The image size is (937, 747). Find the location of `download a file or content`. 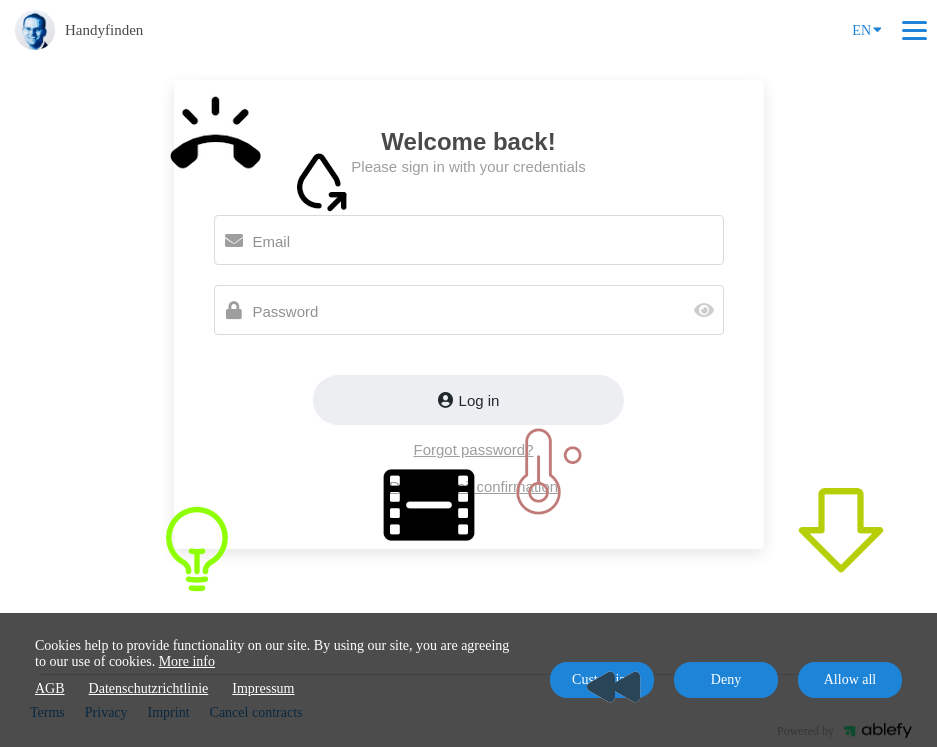

download a file or content is located at coordinates (841, 527).